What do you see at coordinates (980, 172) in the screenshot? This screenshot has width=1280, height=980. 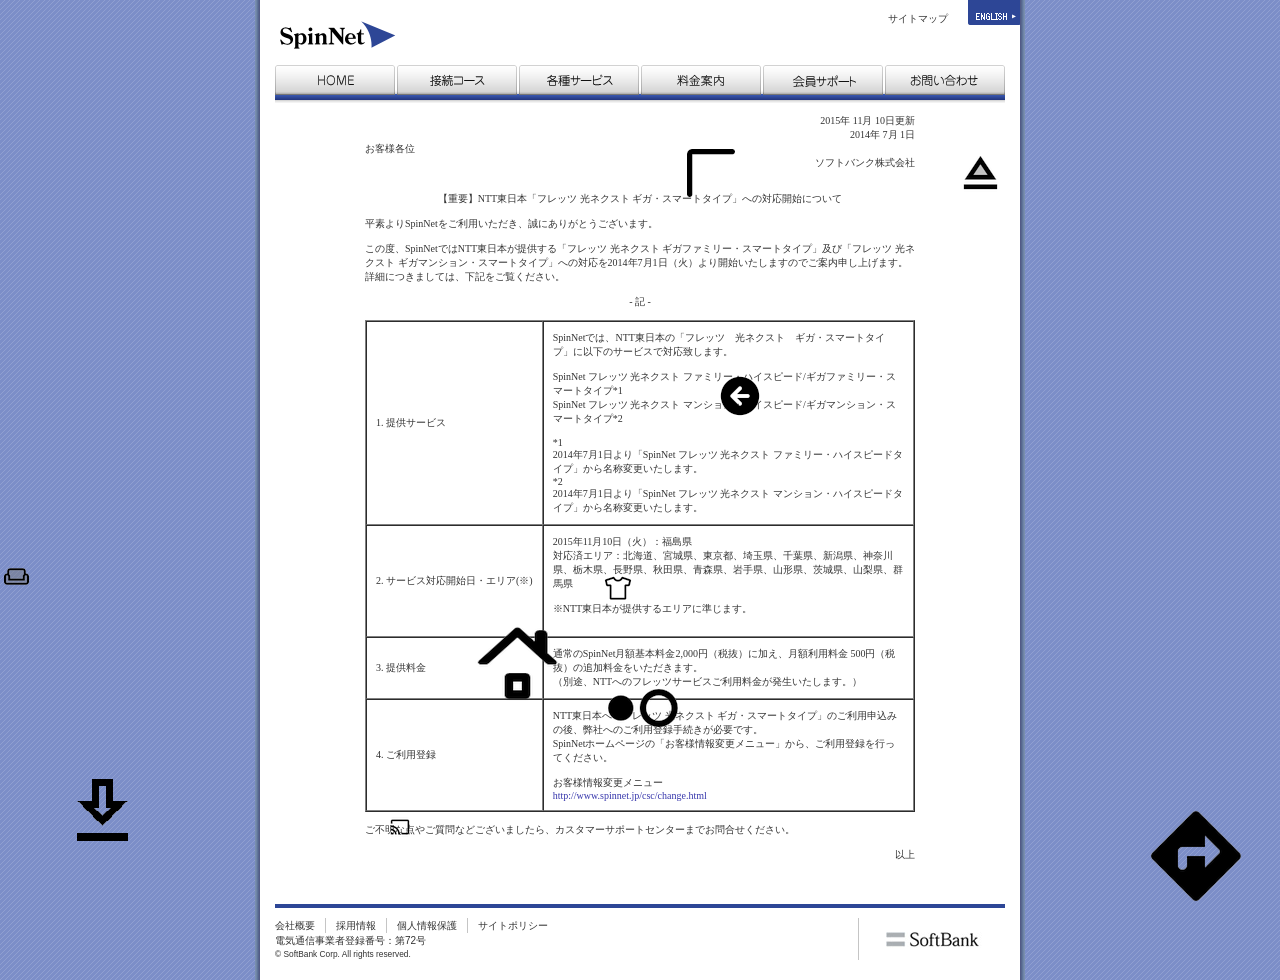 I see `eject removable media or disc` at bounding box center [980, 172].